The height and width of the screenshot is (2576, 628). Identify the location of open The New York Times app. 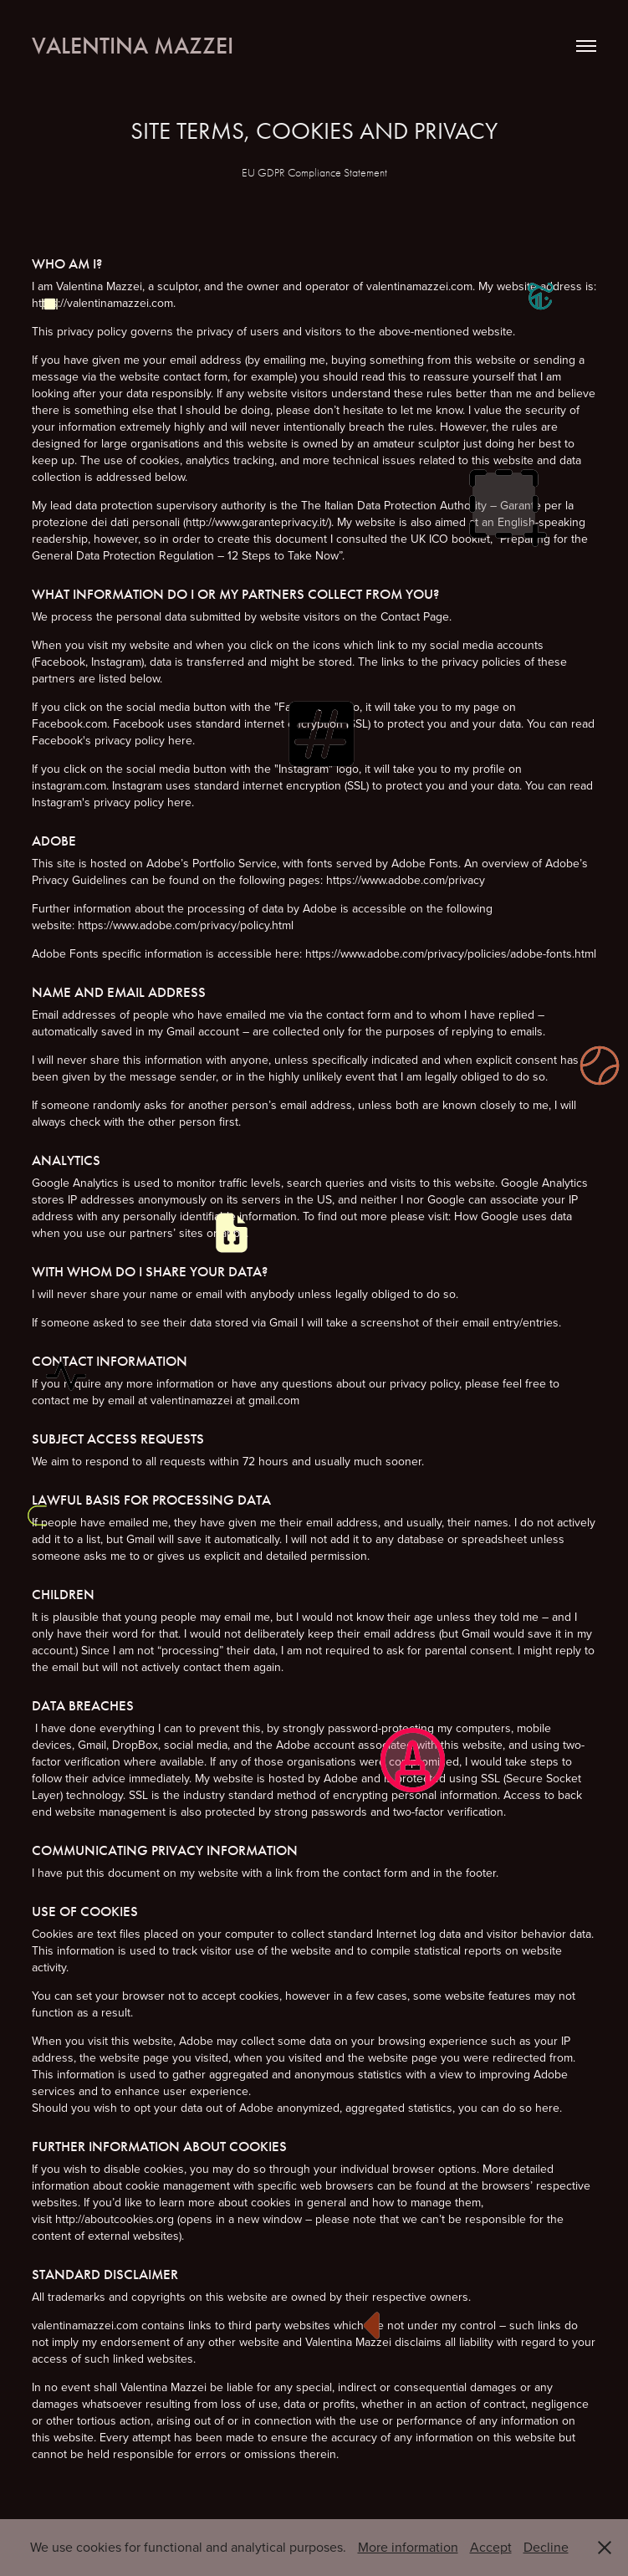
(540, 295).